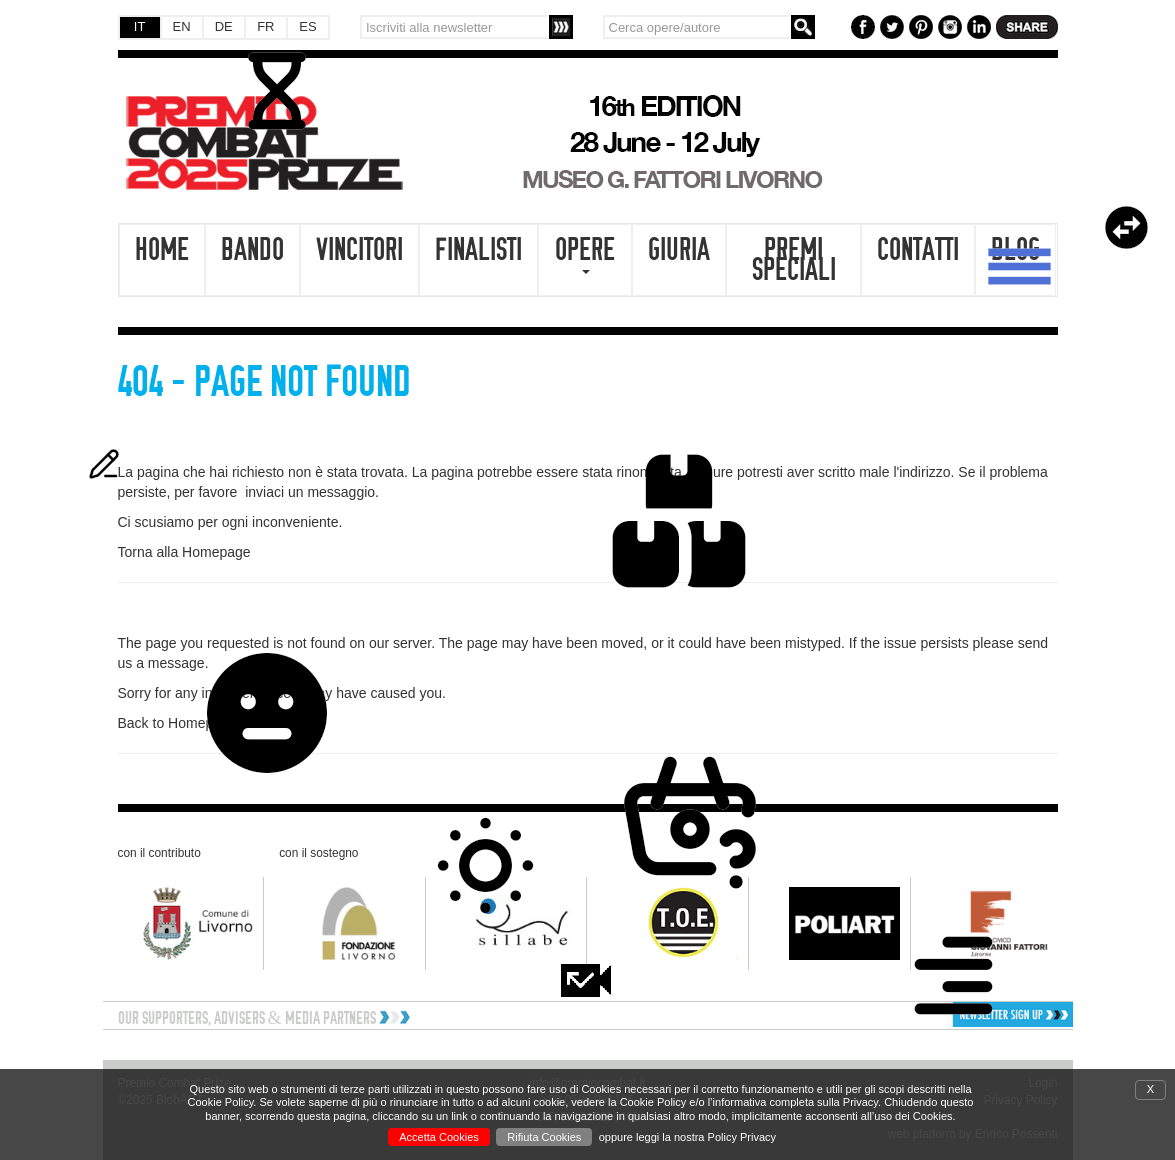 Image resolution: width=1175 pixels, height=1160 pixels. Describe the element at coordinates (1019, 266) in the screenshot. I see `open navigation menu` at that location.